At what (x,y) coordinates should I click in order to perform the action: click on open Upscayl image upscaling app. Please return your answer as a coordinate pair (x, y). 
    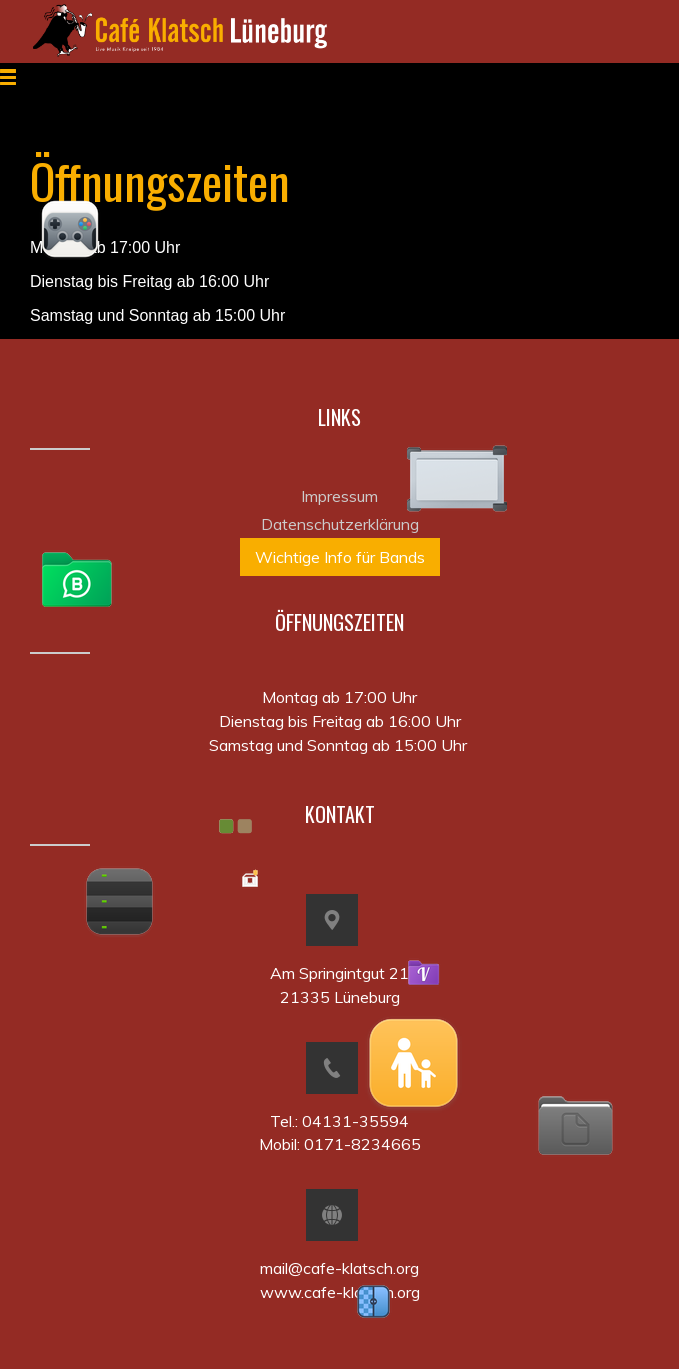
    Looking at the image, I should click on (373, 1301).